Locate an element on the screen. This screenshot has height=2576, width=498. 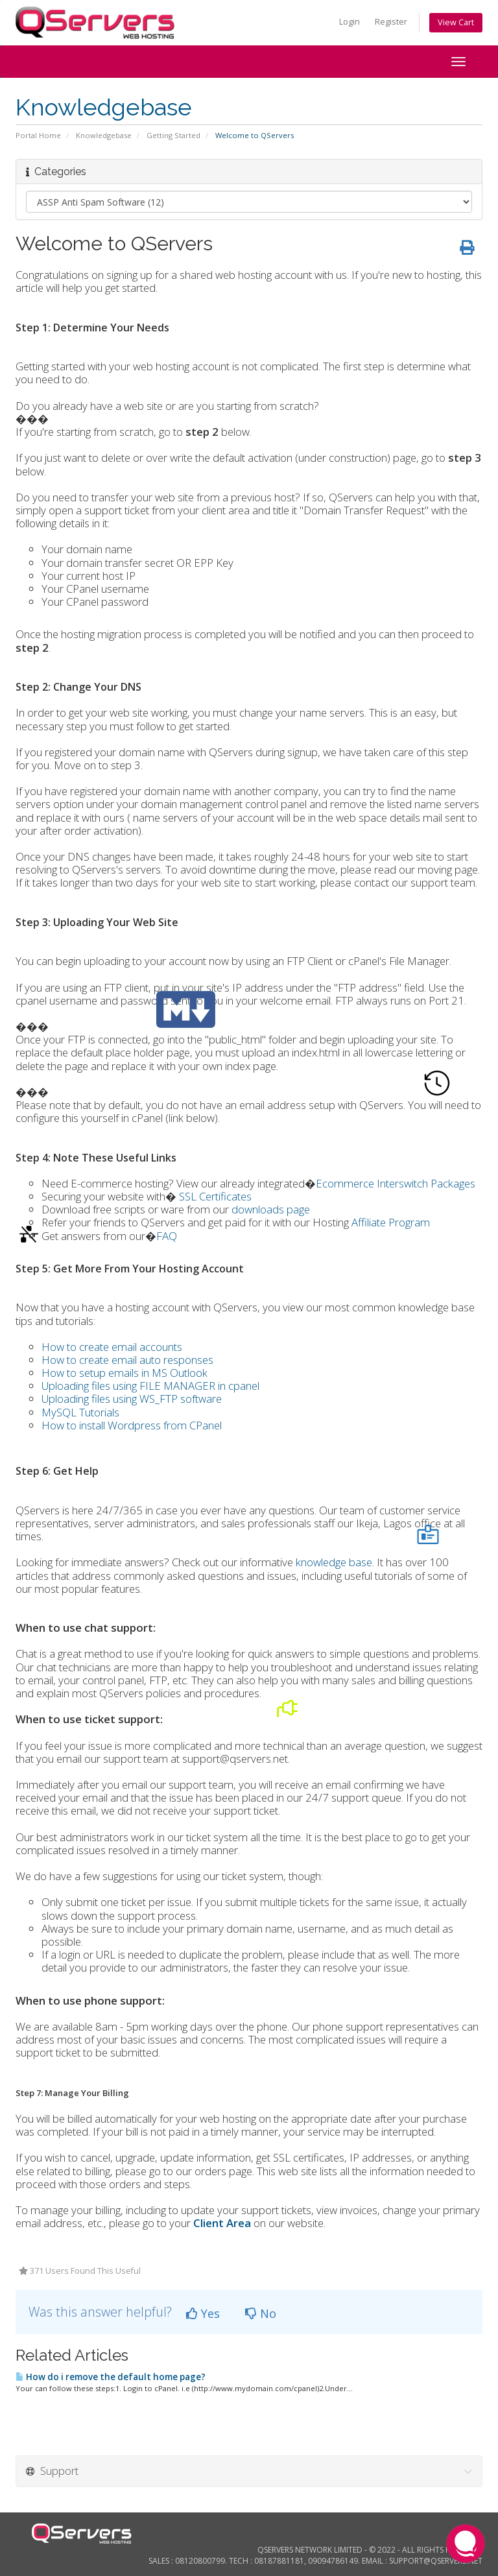
indicates network connection unavailable is located at coordinates (29, 1234).